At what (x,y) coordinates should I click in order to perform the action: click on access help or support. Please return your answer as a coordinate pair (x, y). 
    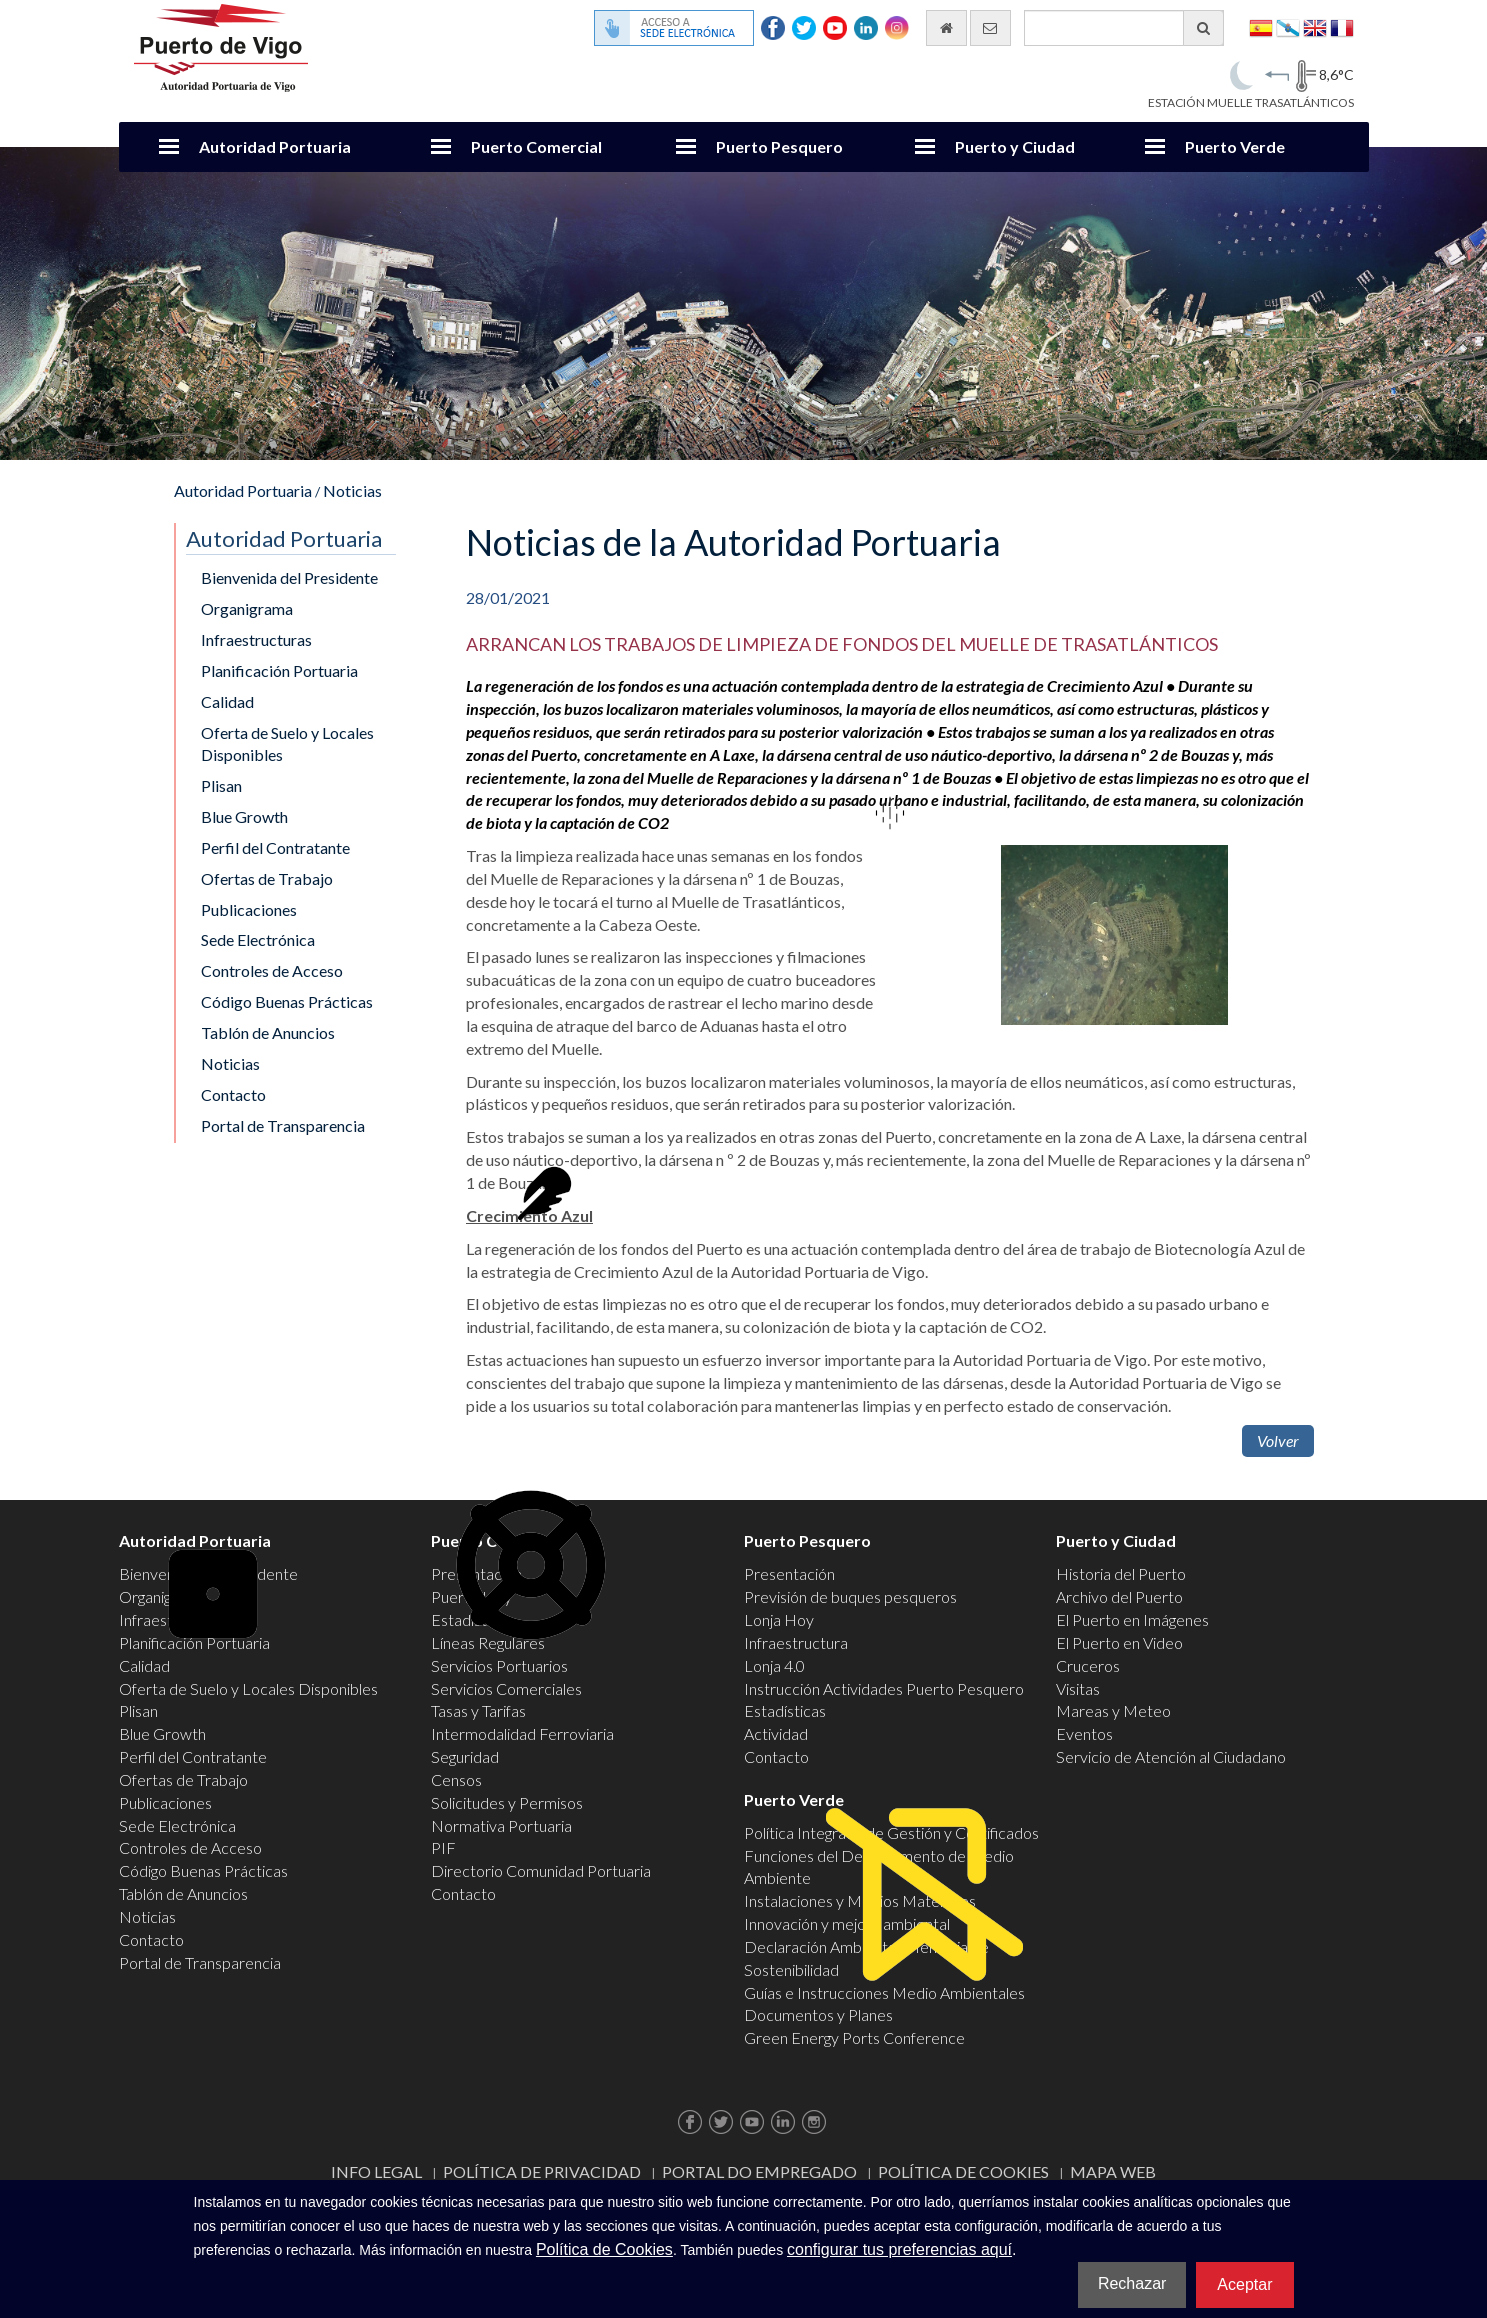
    Looking at the image, I should click on (531, 1565).